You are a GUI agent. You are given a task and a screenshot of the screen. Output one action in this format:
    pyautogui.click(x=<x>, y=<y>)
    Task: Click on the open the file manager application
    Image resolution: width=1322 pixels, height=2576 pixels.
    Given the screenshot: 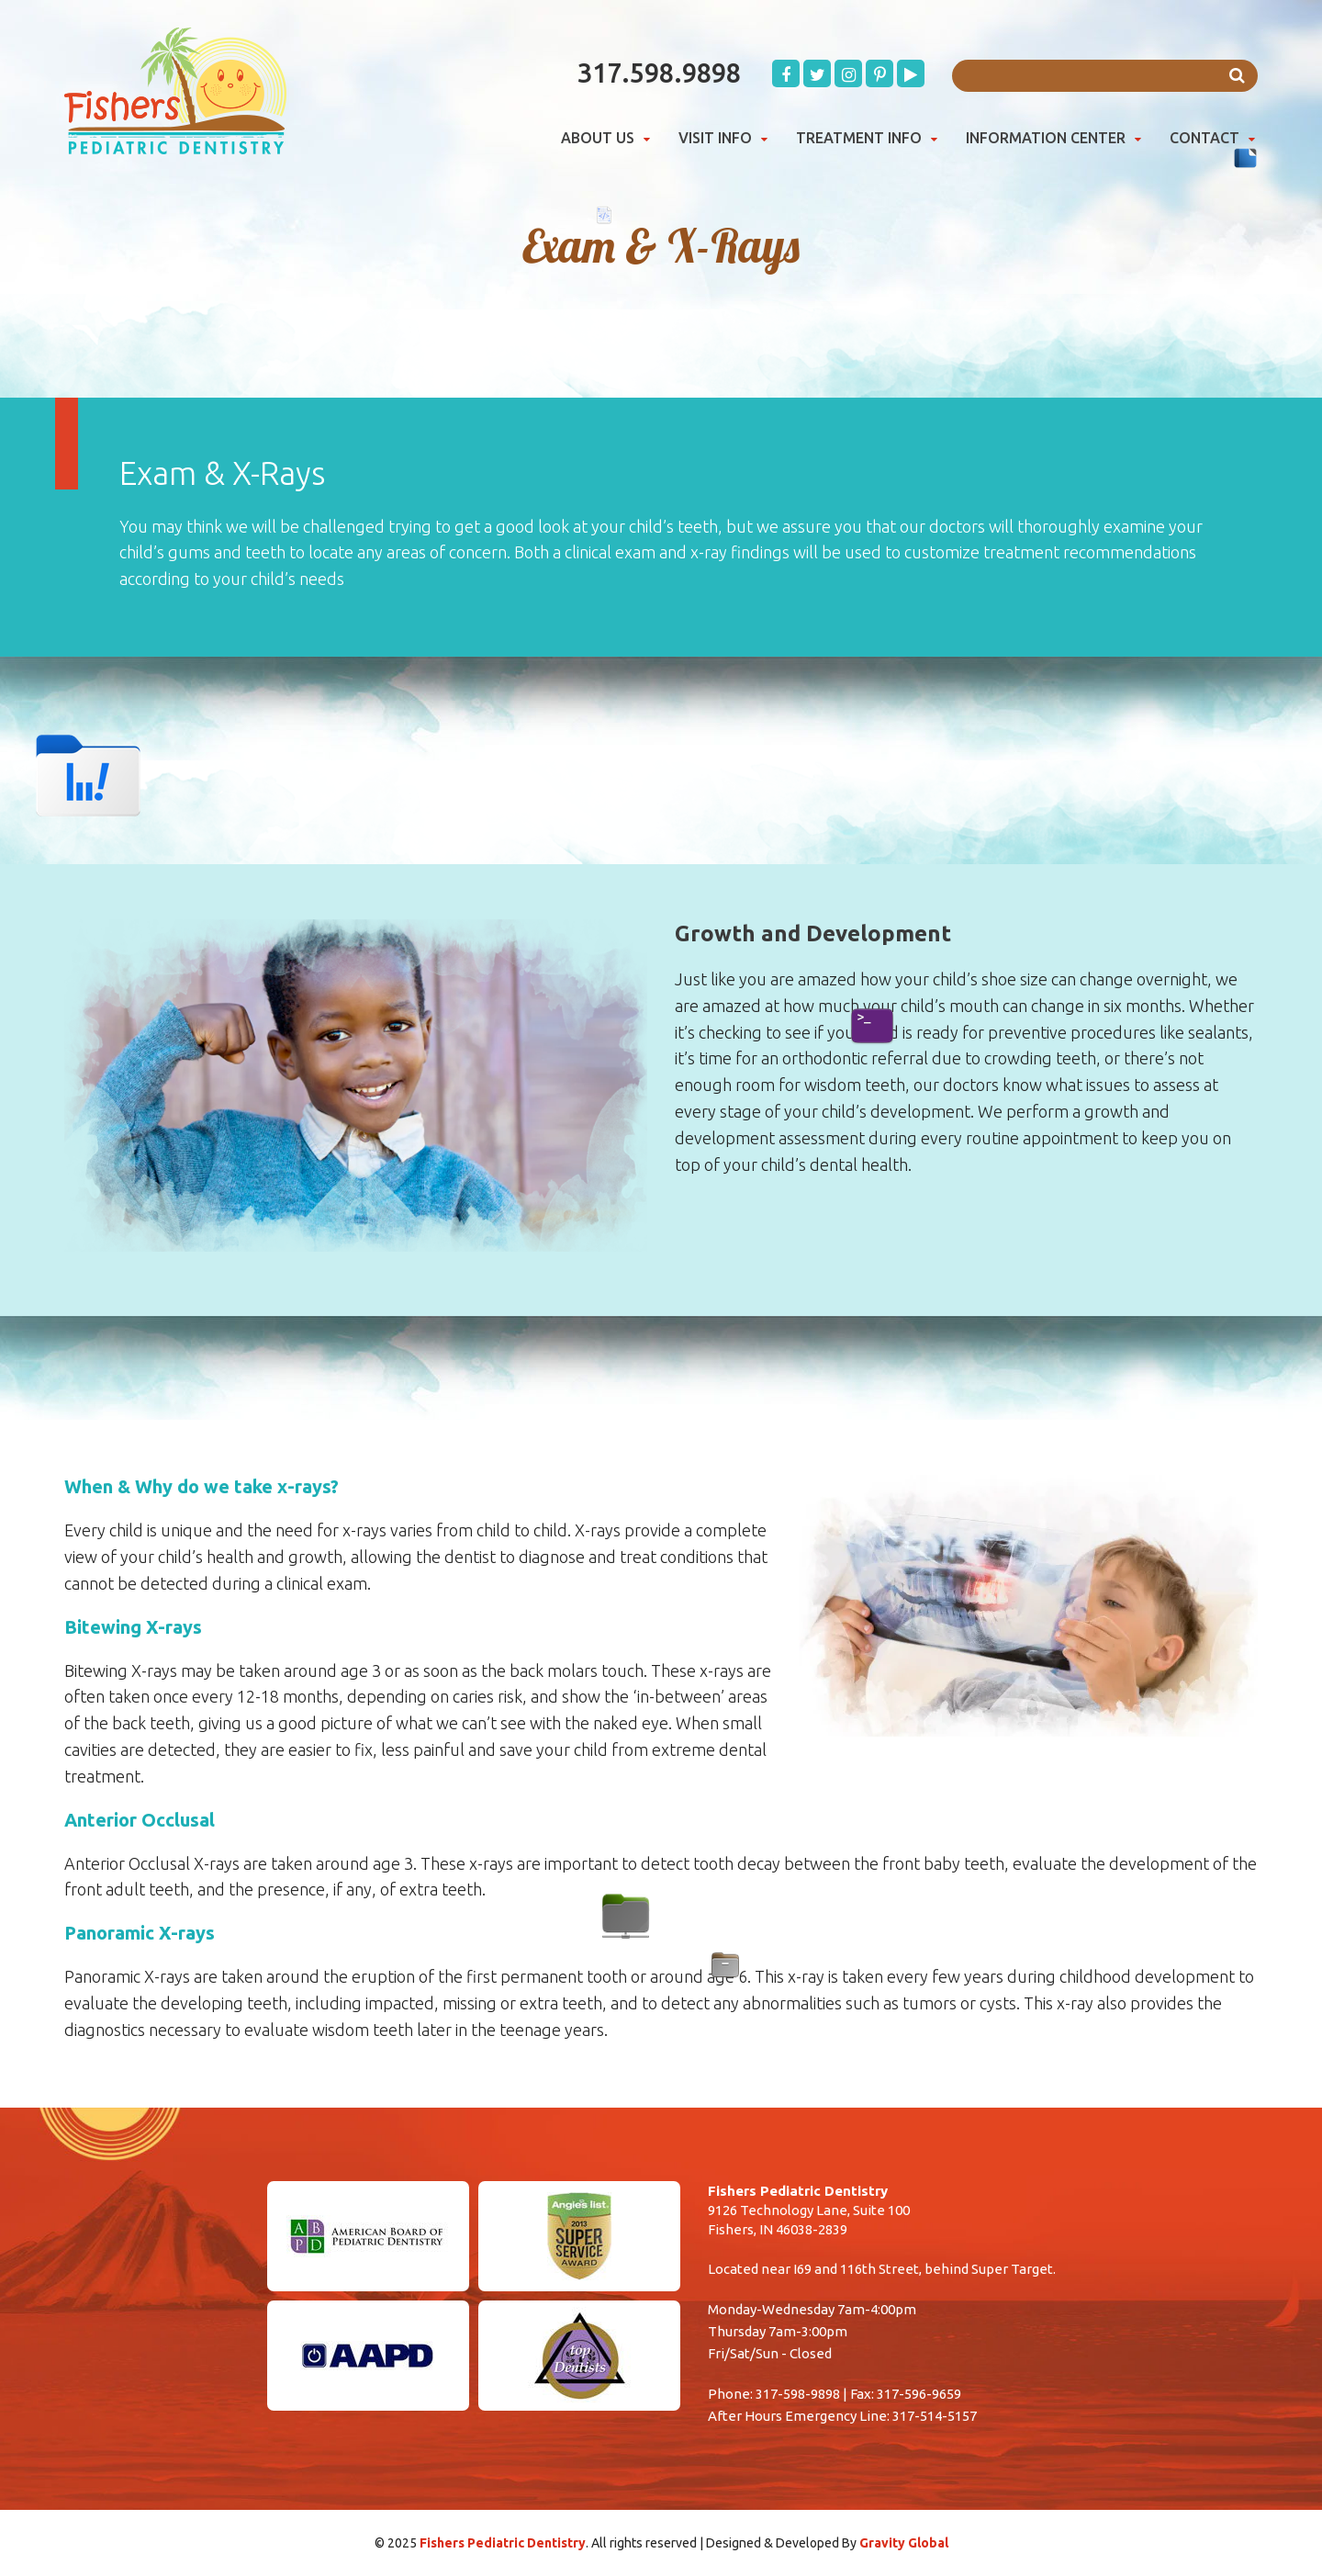 What is the action you would take?
    pyautogui.click(x=725, y=1964)
    